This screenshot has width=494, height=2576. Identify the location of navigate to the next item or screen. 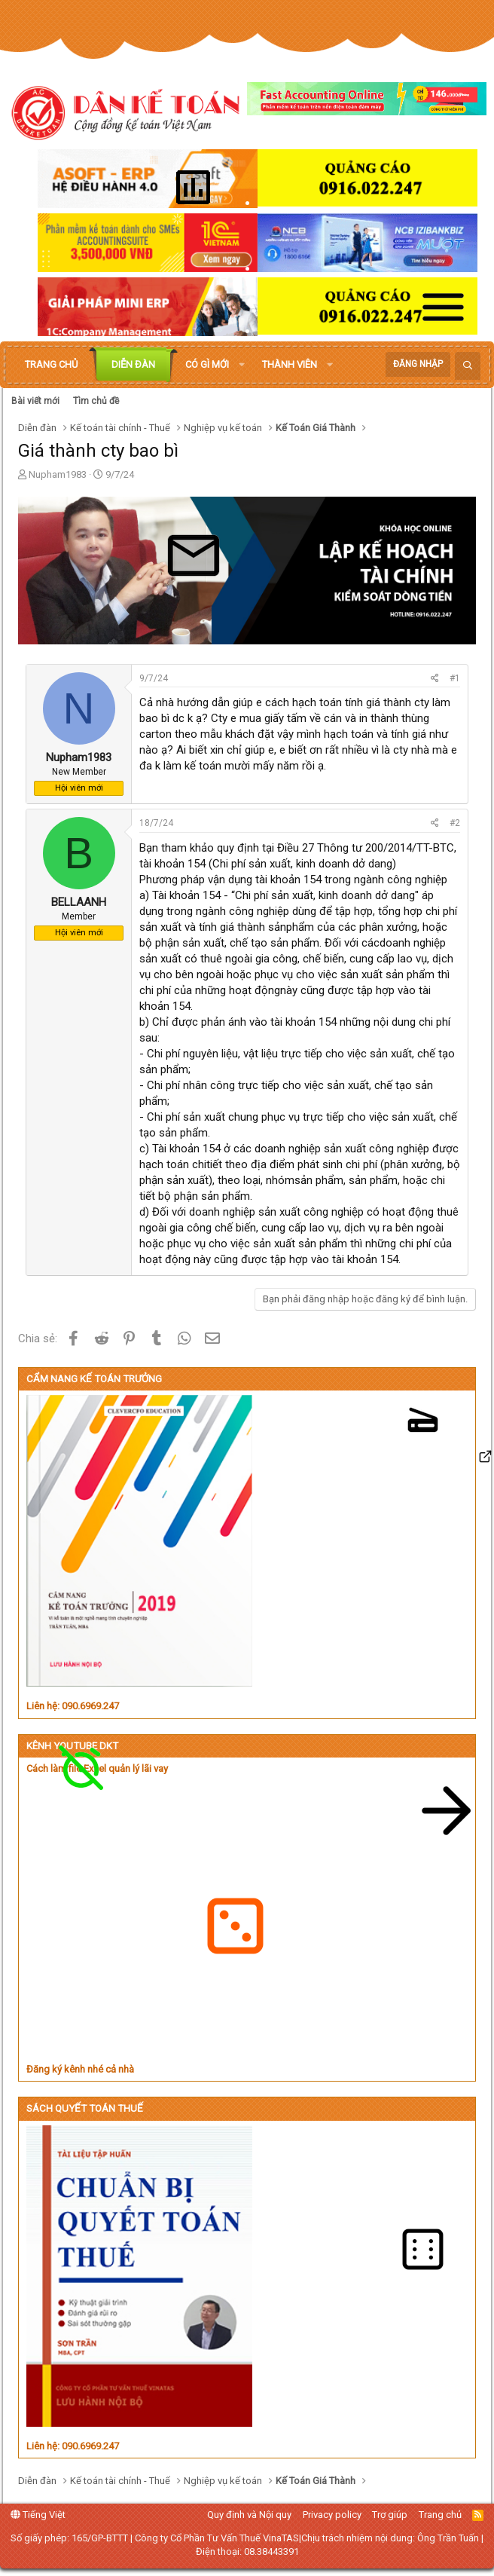
(446, 1810).